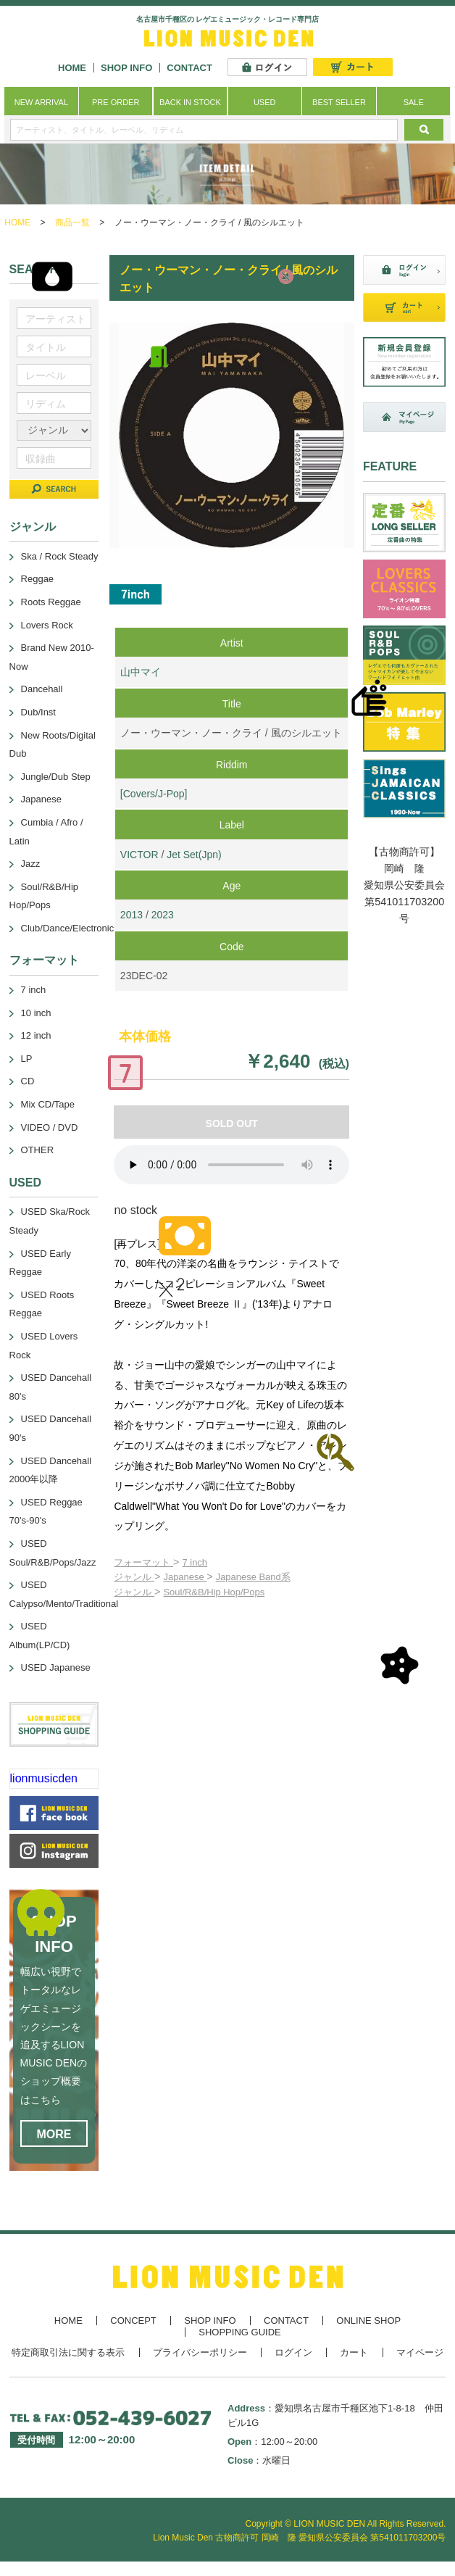 This screenshot has height=2576, width=455. Describe the element at coordinates (52, 278) in the screenshot. I see `lumon industries logo from the TV series severance` at that location.